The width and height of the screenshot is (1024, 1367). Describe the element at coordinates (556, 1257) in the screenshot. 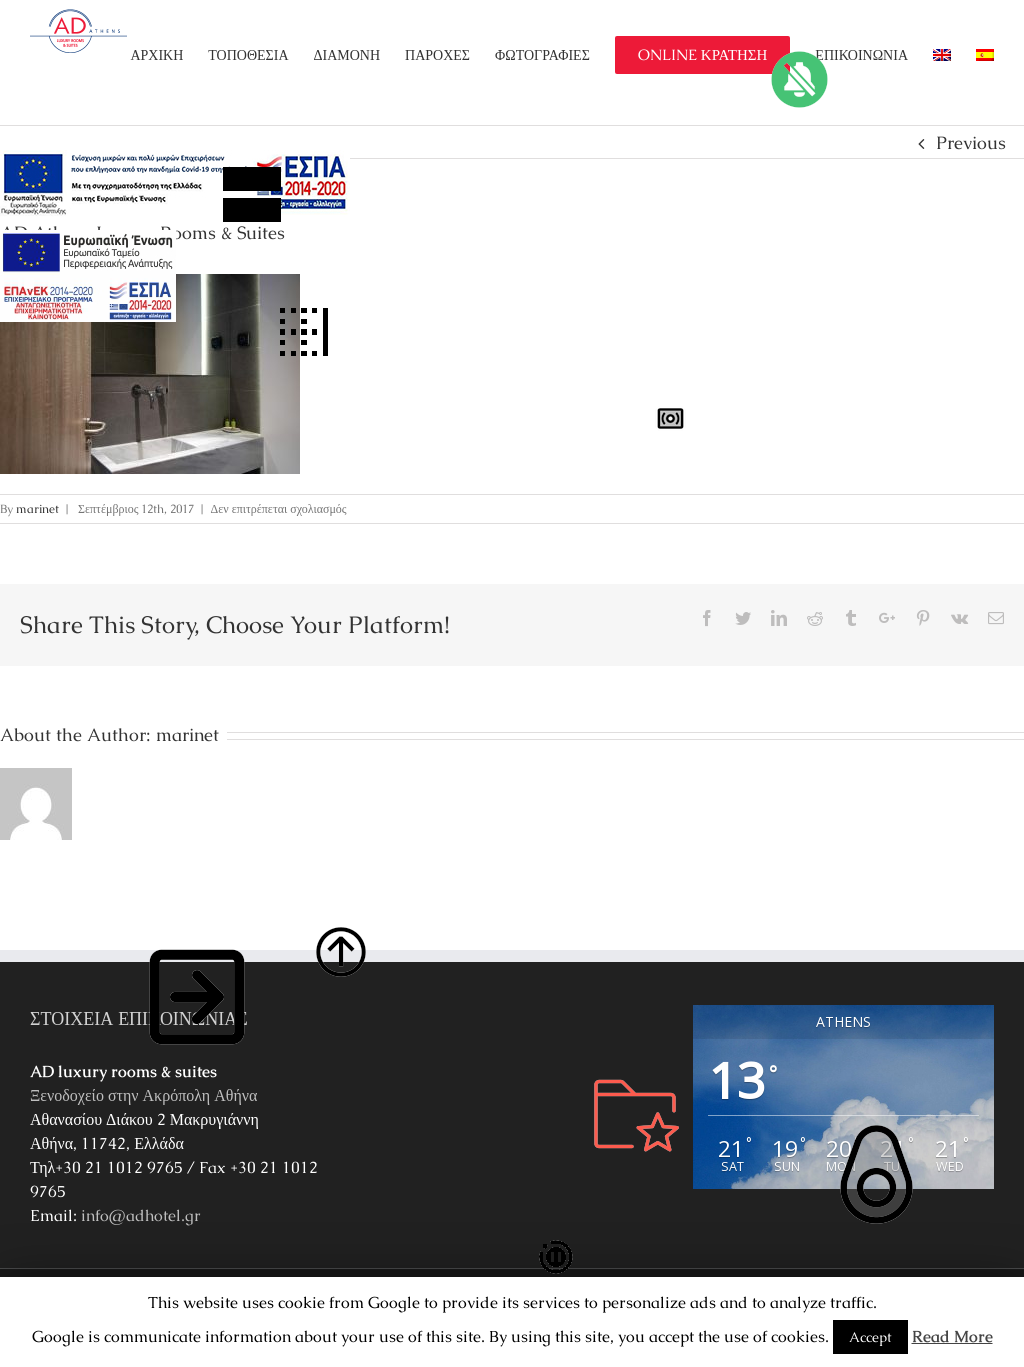

I see `pause motion photo playback` at that location.